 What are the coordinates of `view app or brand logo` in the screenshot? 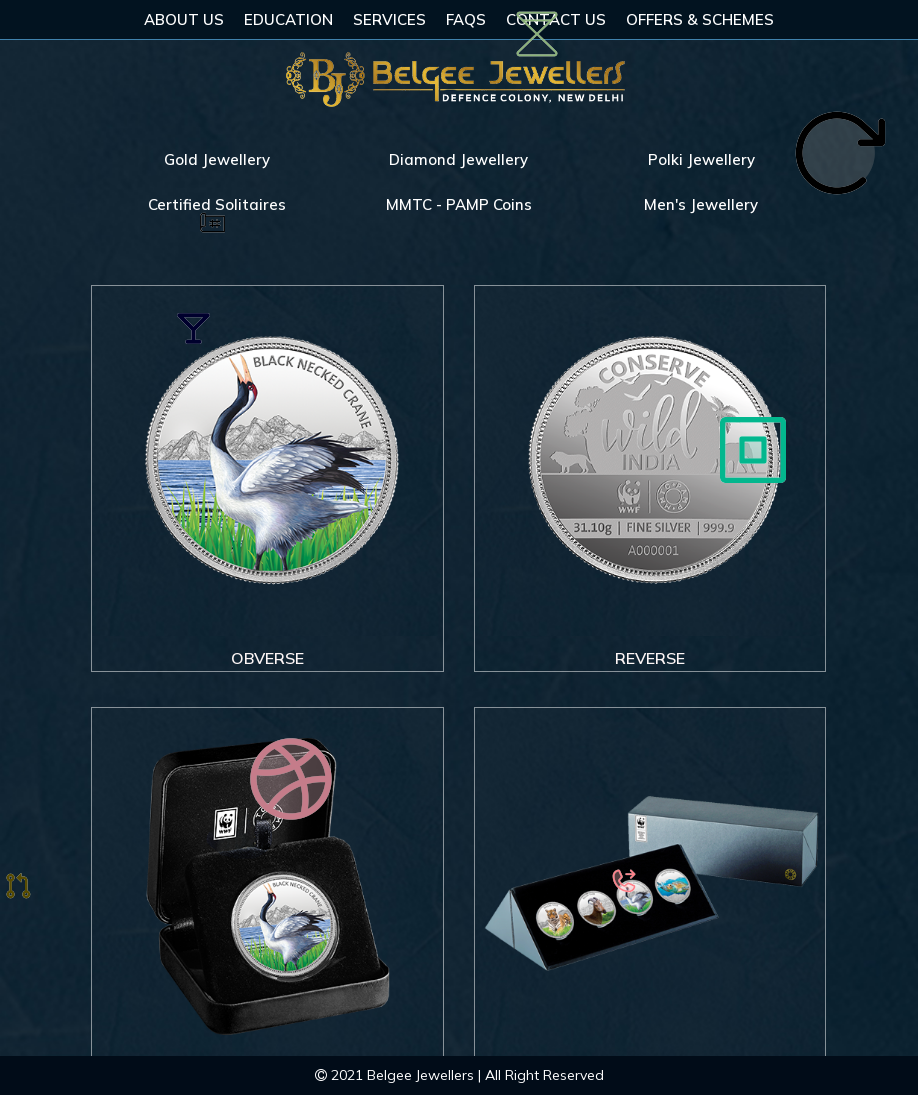 It's located at (753, 450).